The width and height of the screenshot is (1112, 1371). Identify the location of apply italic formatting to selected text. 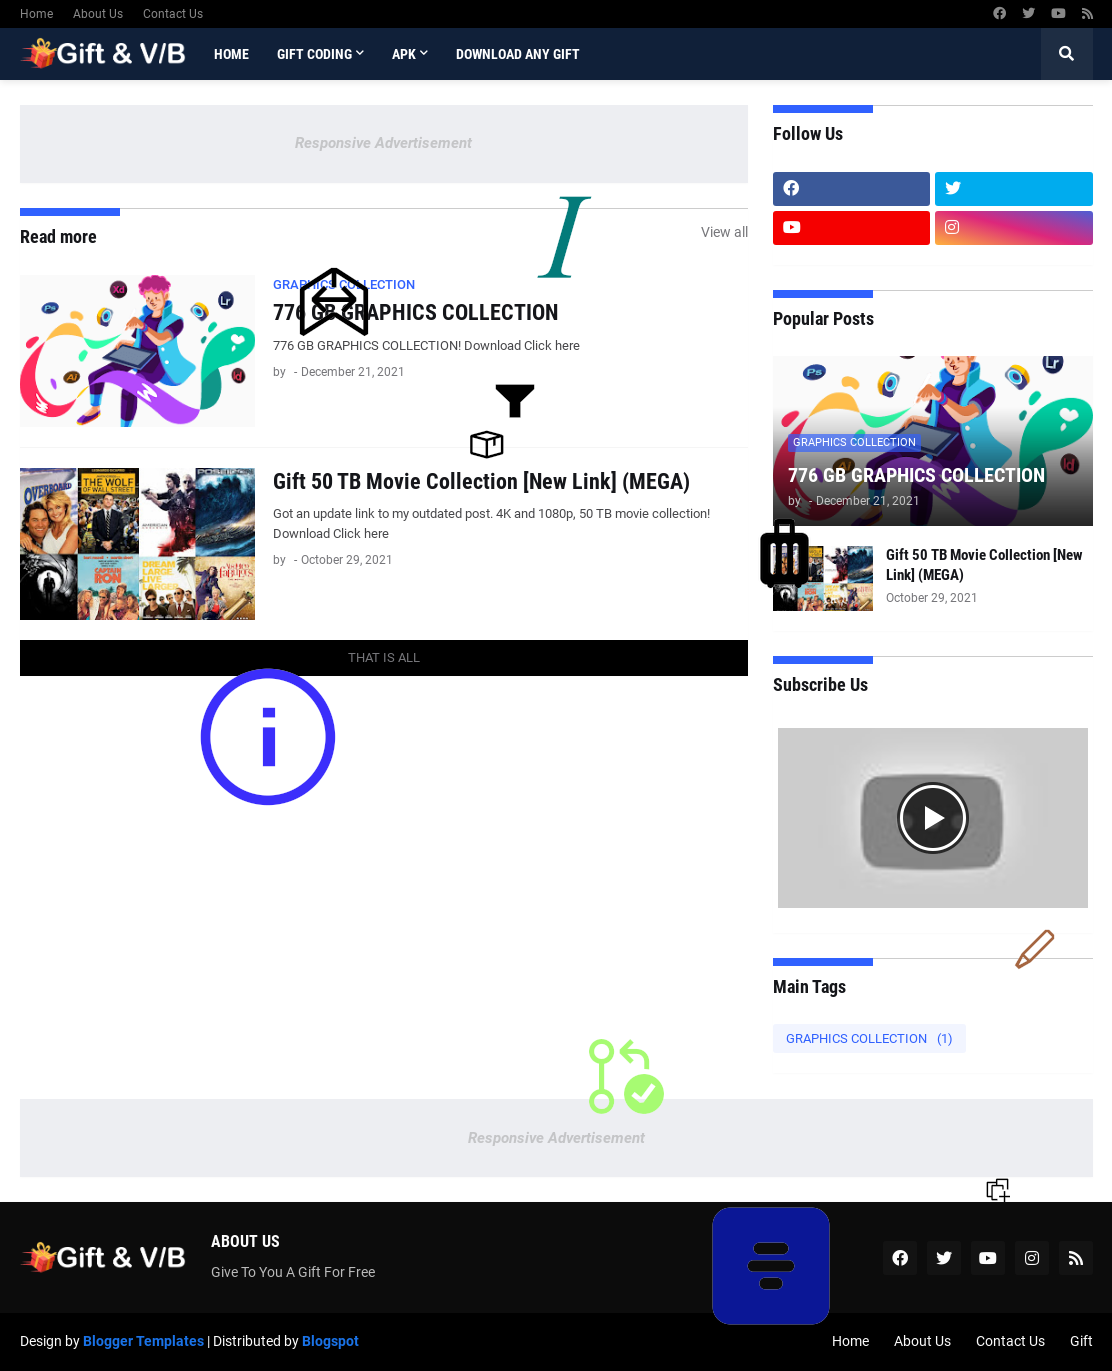
(564, 237).